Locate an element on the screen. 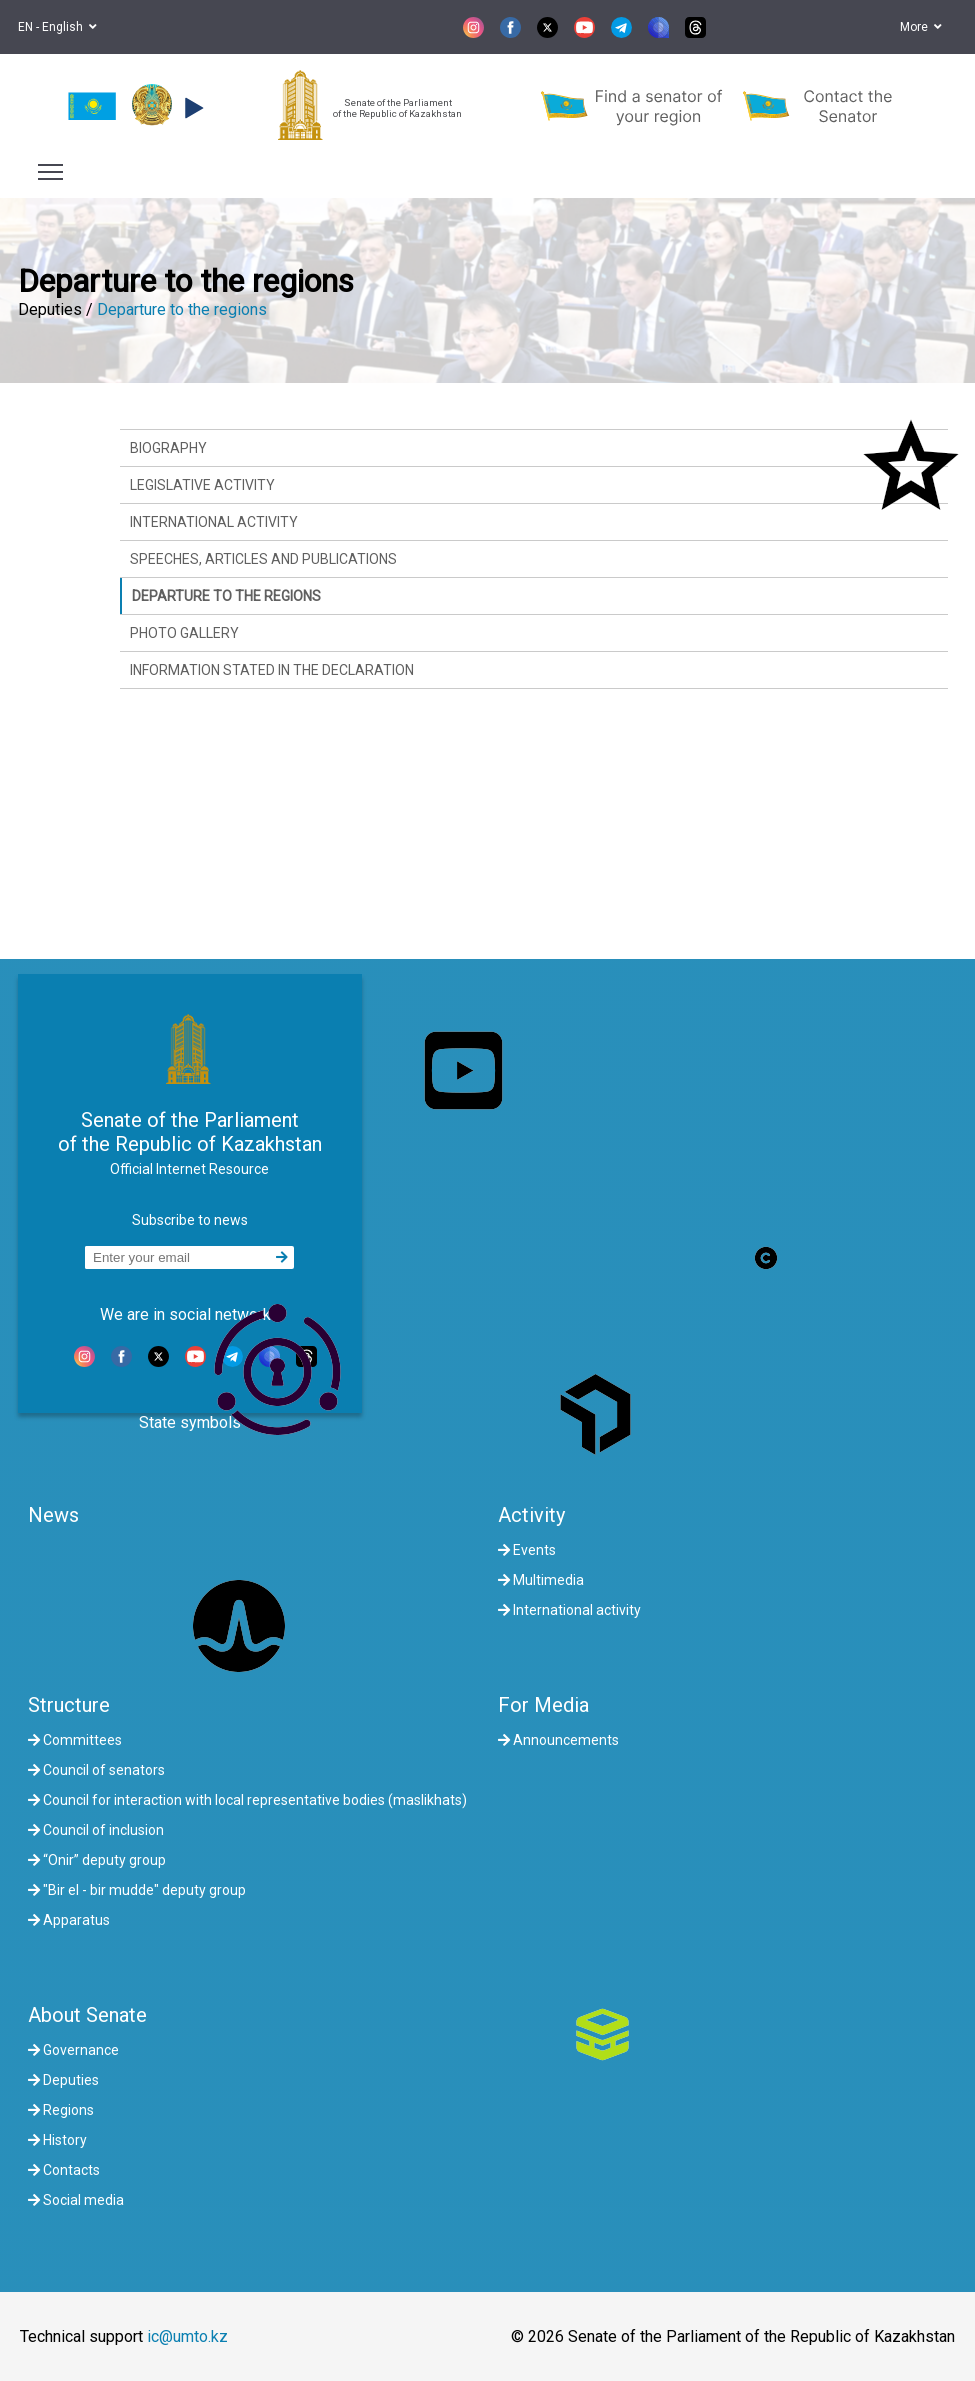 The height and width of the screenshot is (2381, 975). add item to favorites is located at coordinates (911, 467).